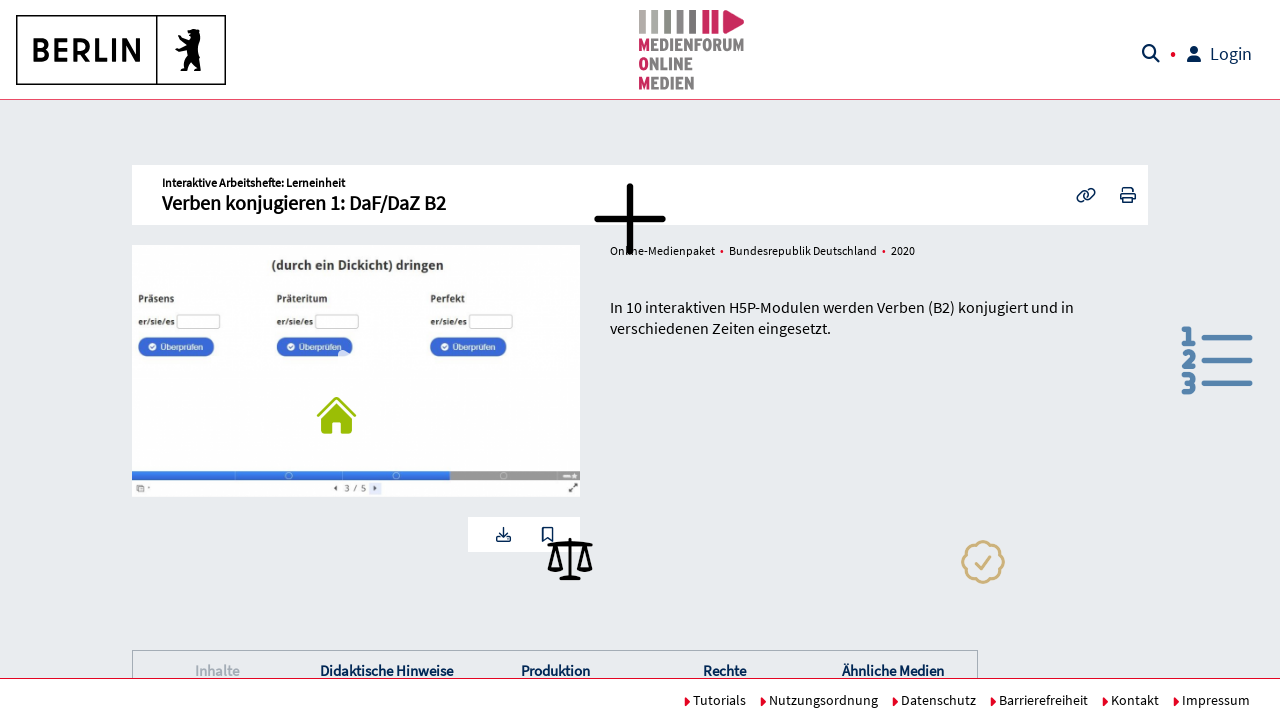  Describe the element at coordinates (1218, 360) in the screenshot. I see `format text as a numbered list` at that location.